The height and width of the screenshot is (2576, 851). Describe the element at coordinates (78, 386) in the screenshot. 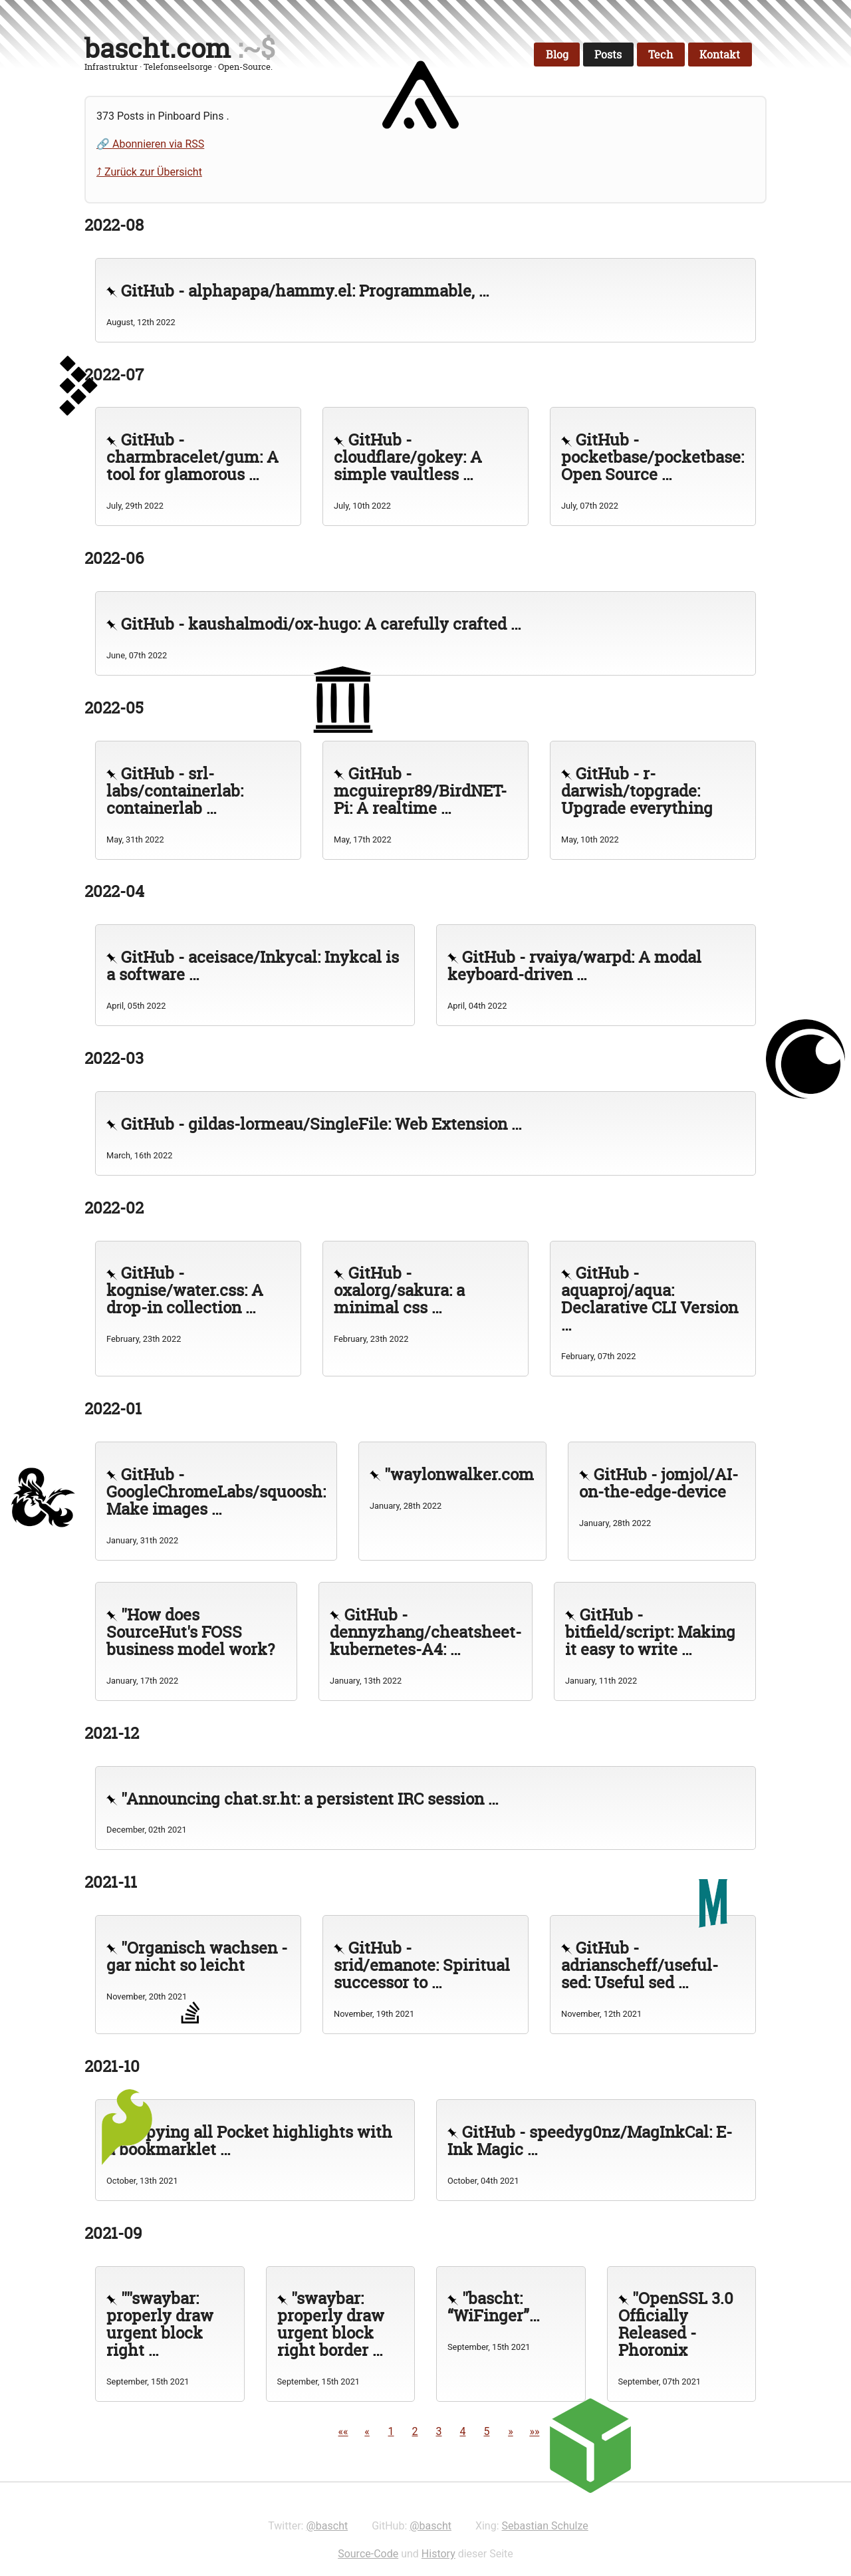

I see `open TestRail test management platform` at that location.